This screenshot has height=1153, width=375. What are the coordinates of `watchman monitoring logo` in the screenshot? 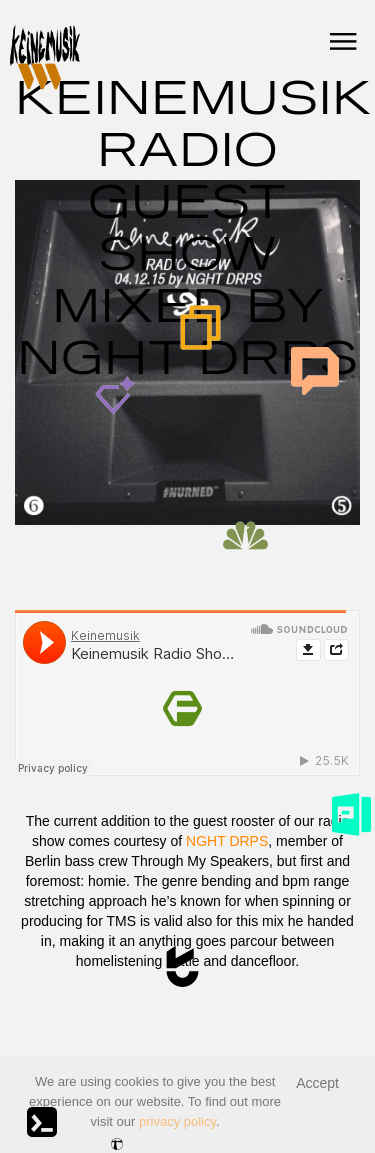 It's located at (117, 1144).